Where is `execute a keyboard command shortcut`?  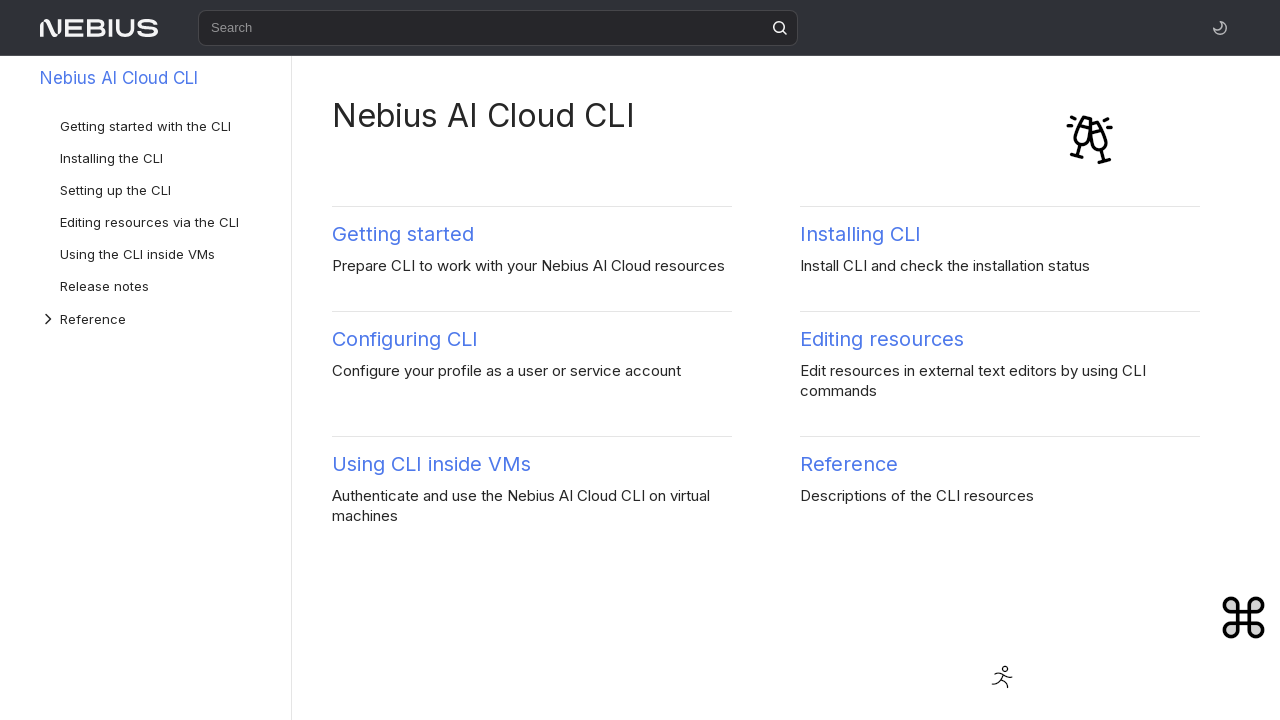 execute a keyboard command shortcut is located at coordinates (1243, 617).